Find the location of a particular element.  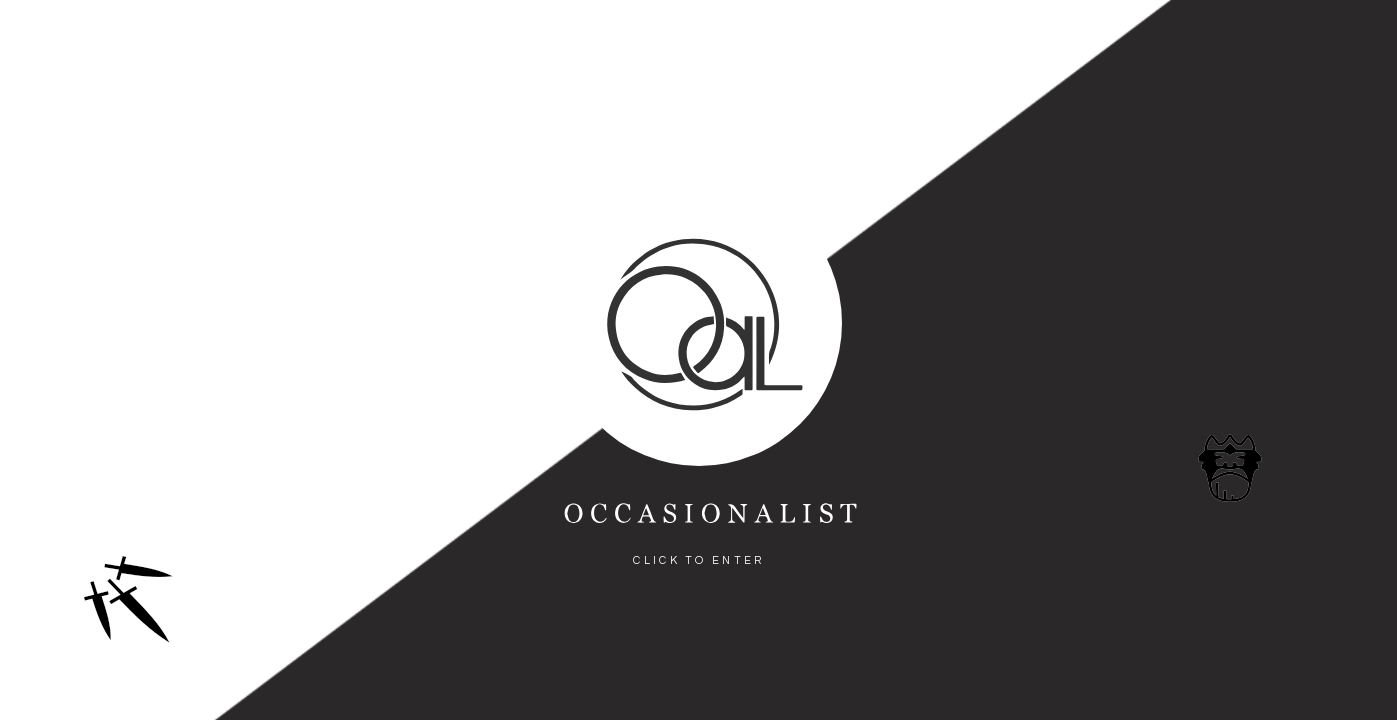

select the old king character or unit is located at coordinates (1230, 468).